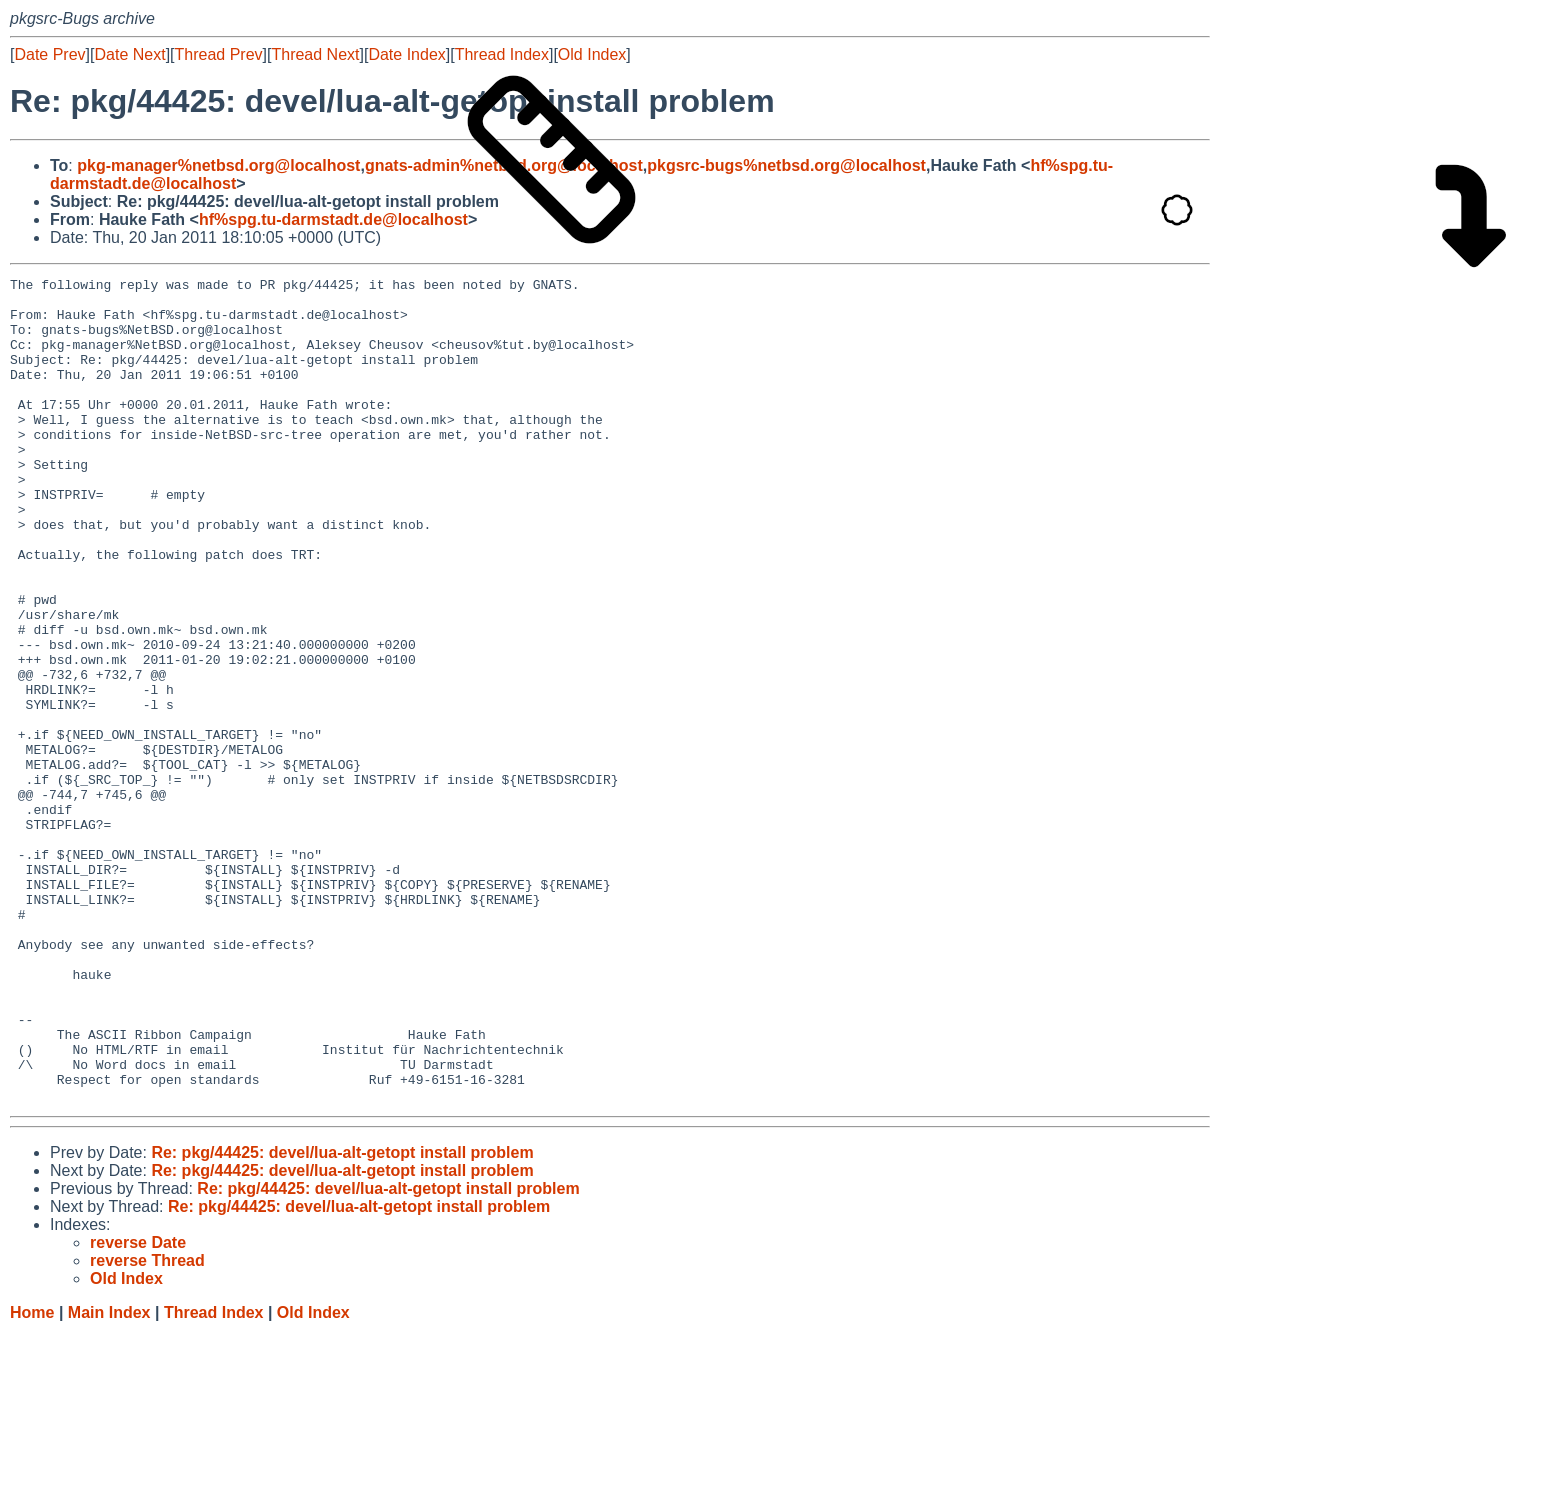 This screenshot has width=1548, height=1497. Describe the element at coordinates (1177, 210) in the screenshot. I see `indicates a badge or achievement placeholder` at that location.